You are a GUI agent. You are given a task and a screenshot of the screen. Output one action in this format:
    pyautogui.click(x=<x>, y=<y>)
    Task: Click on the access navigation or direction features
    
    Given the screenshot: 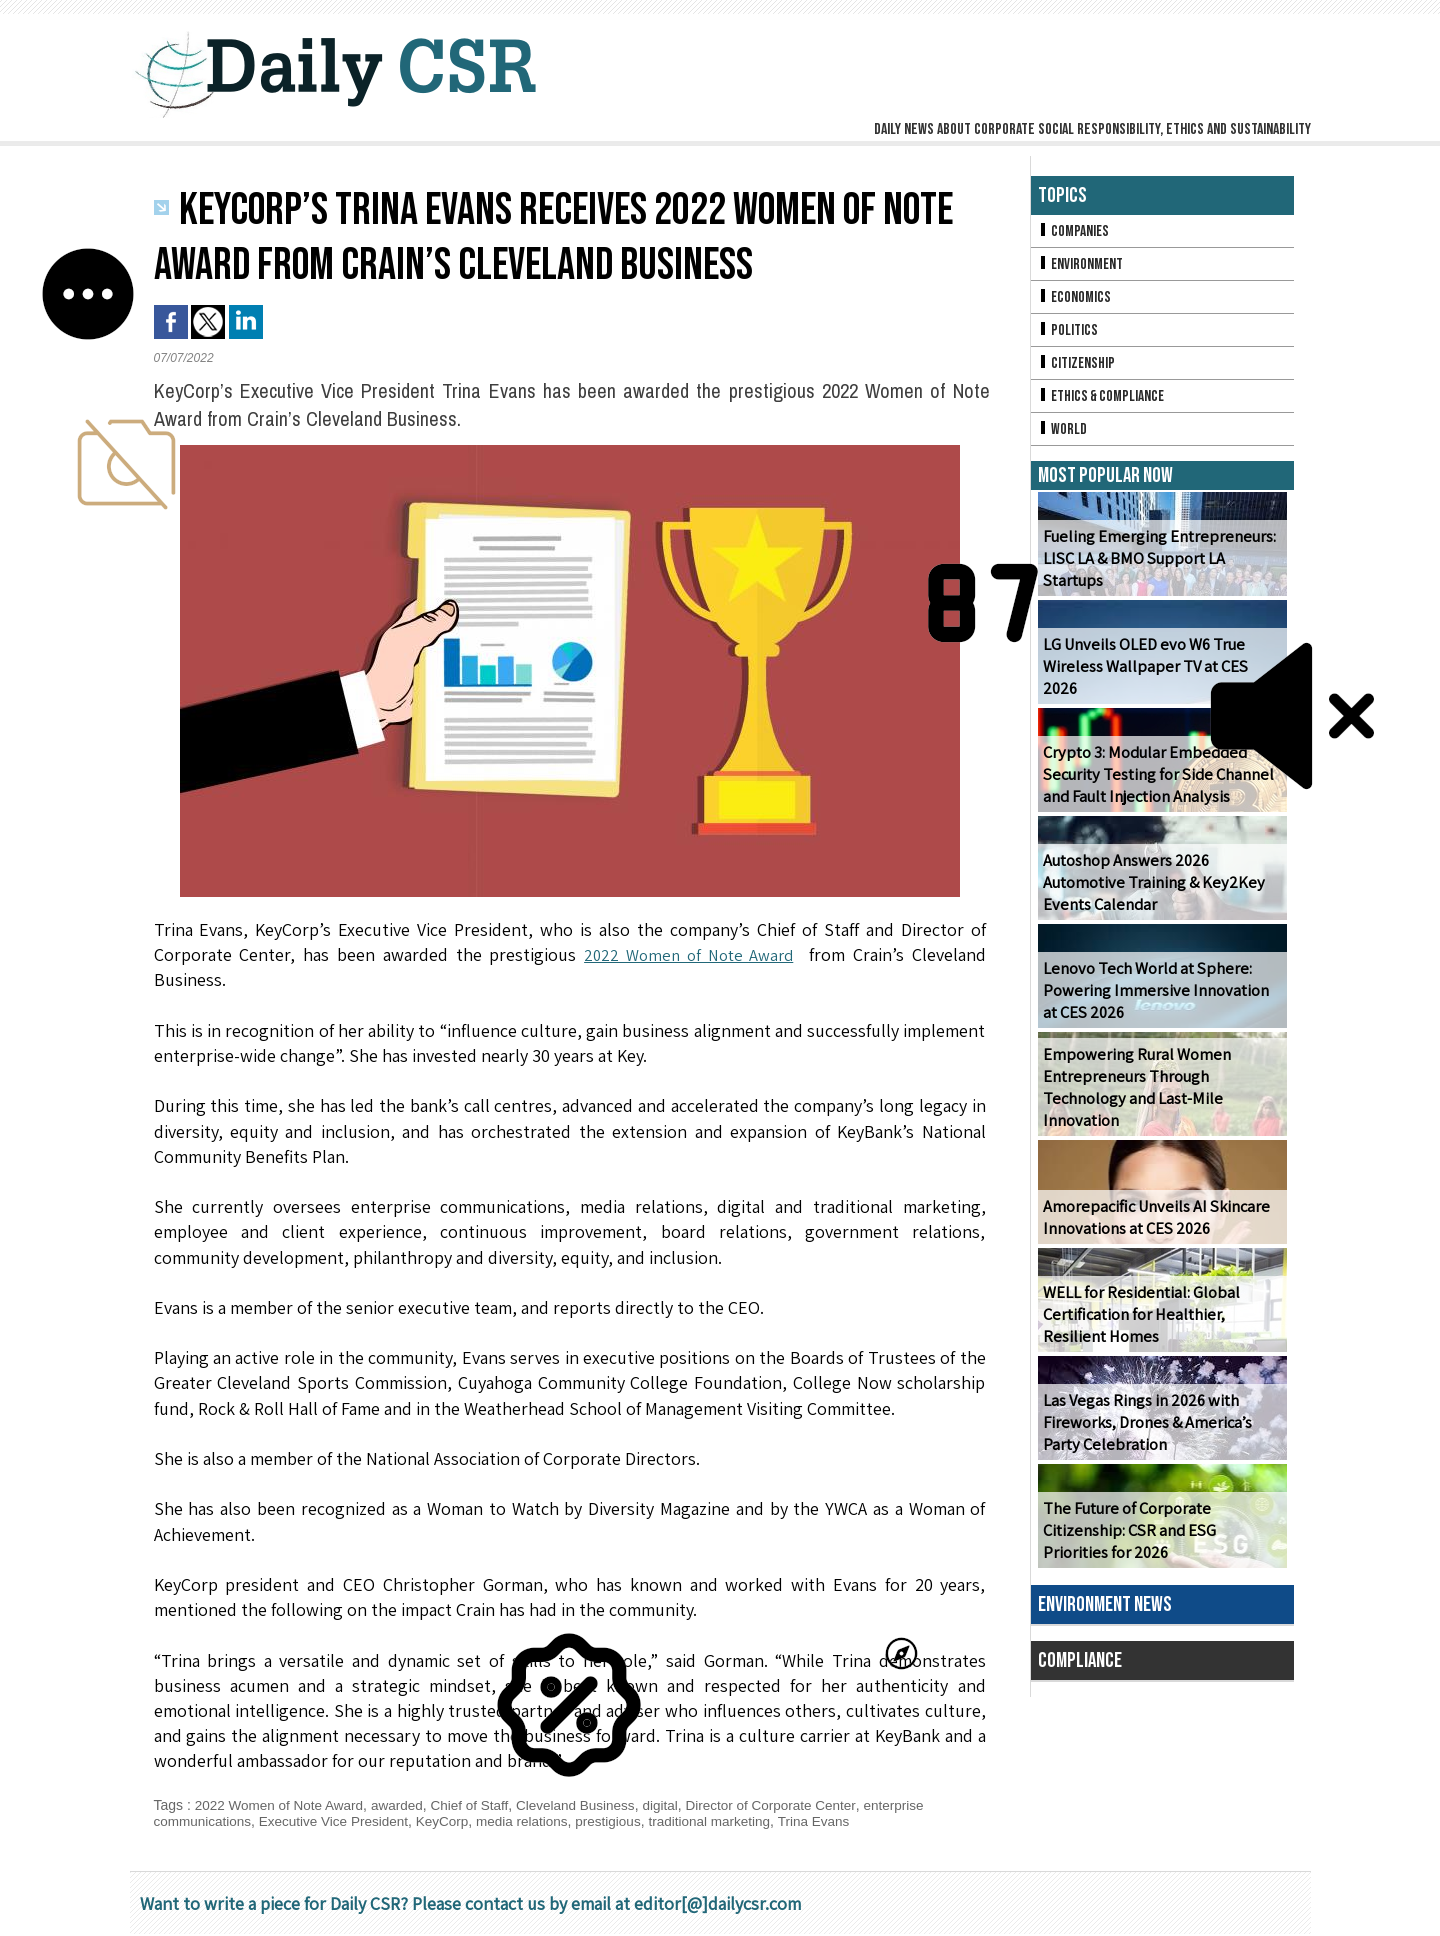 What is the action you would take?
    pyautogui.click(x=901, y=1653)
    